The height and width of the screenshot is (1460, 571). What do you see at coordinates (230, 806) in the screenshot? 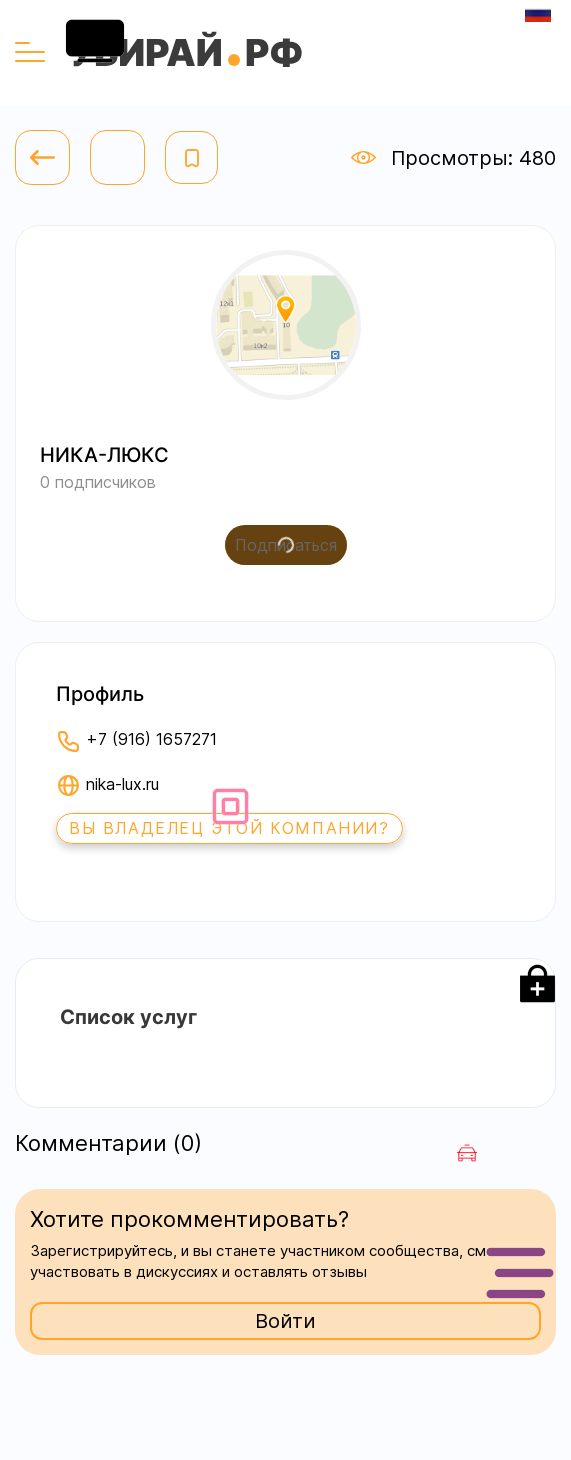
I see `nested container or frame element` at bounding box center [230, 806].